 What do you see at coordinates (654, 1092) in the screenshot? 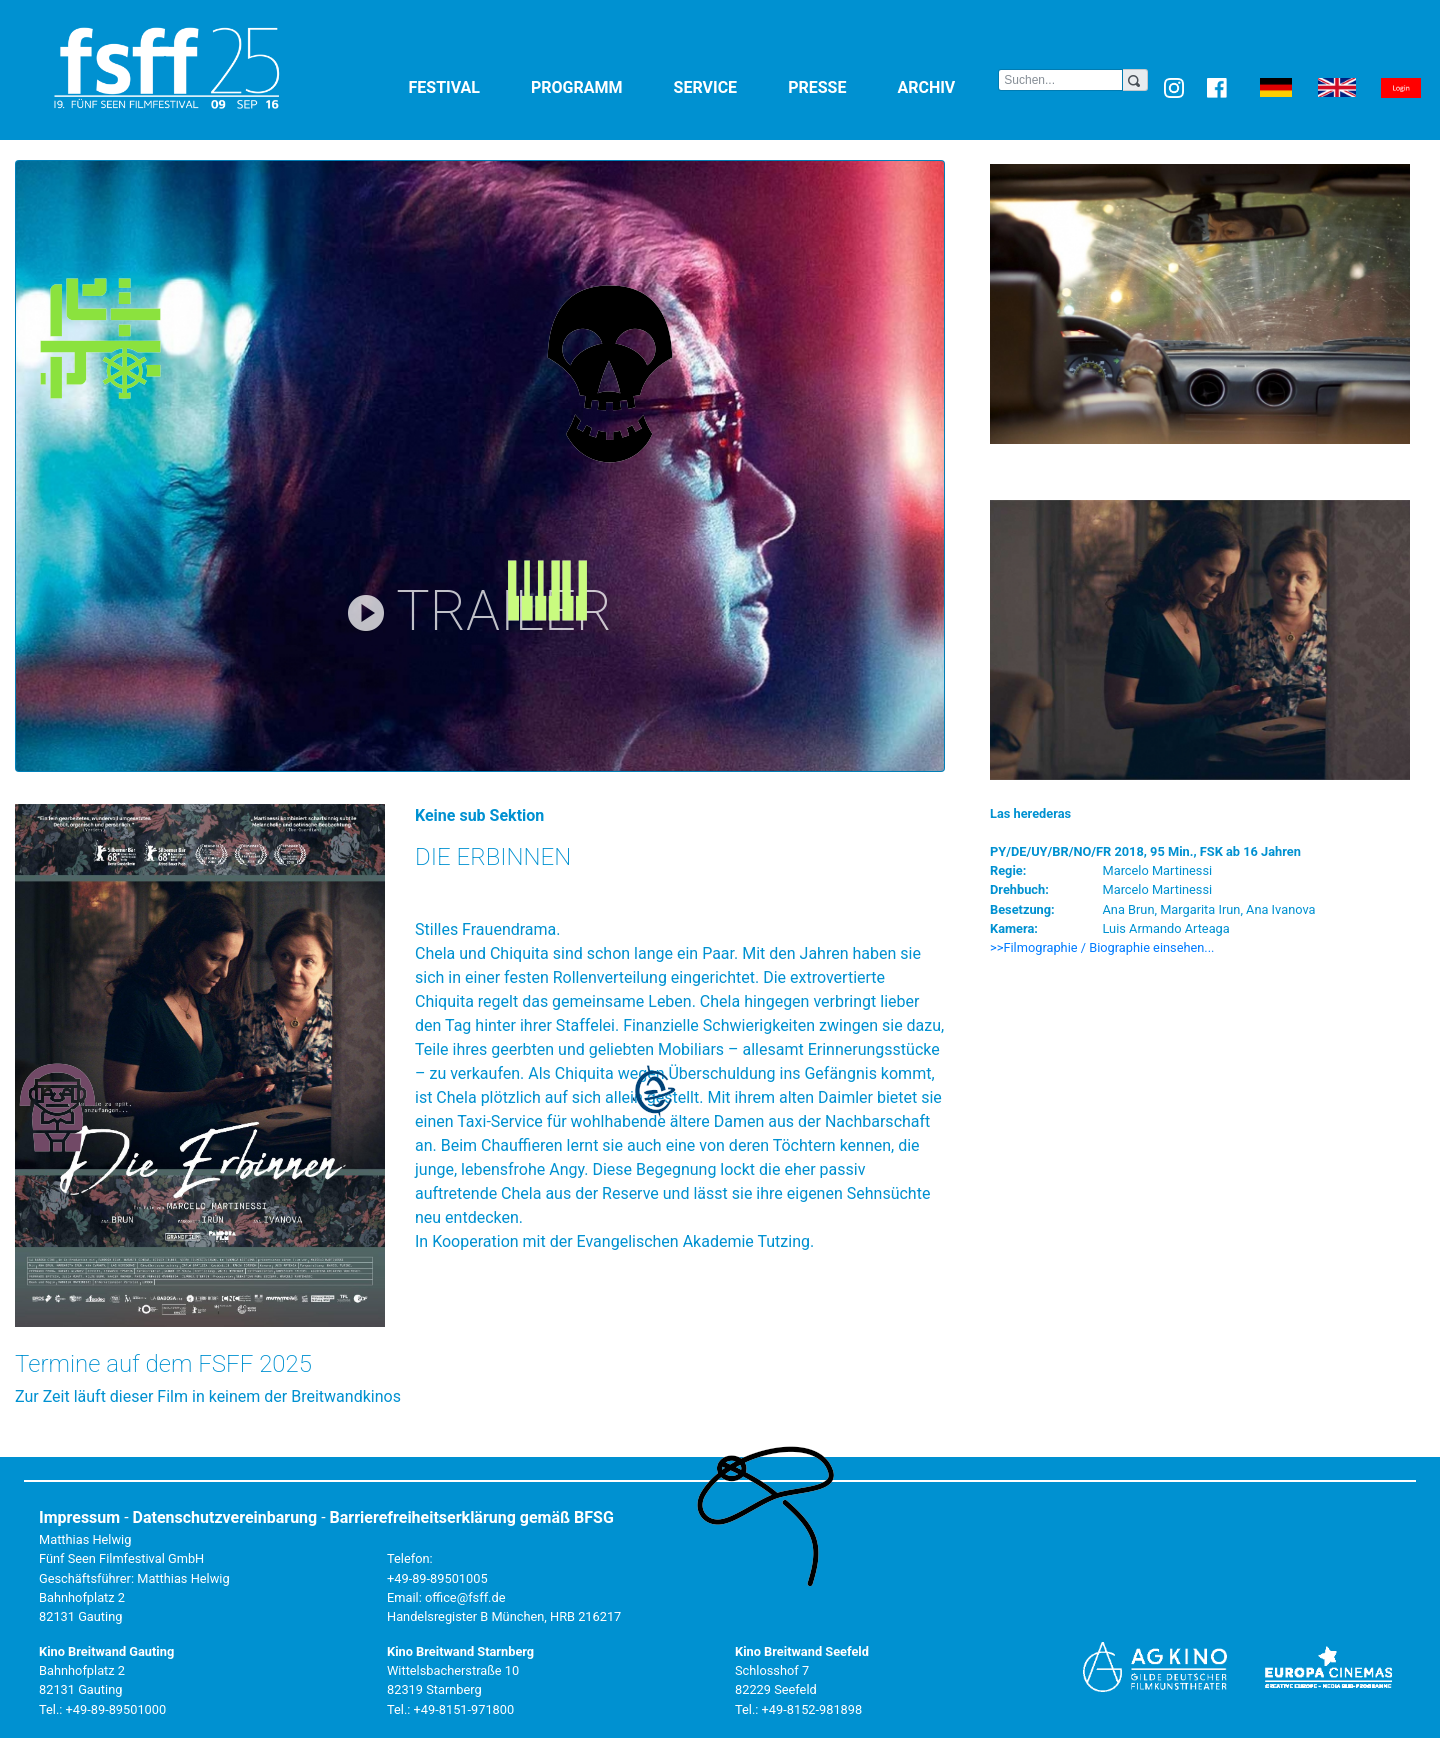
I see `access gyroscope or motion sensor settings` at bounding box center [654, 1092].